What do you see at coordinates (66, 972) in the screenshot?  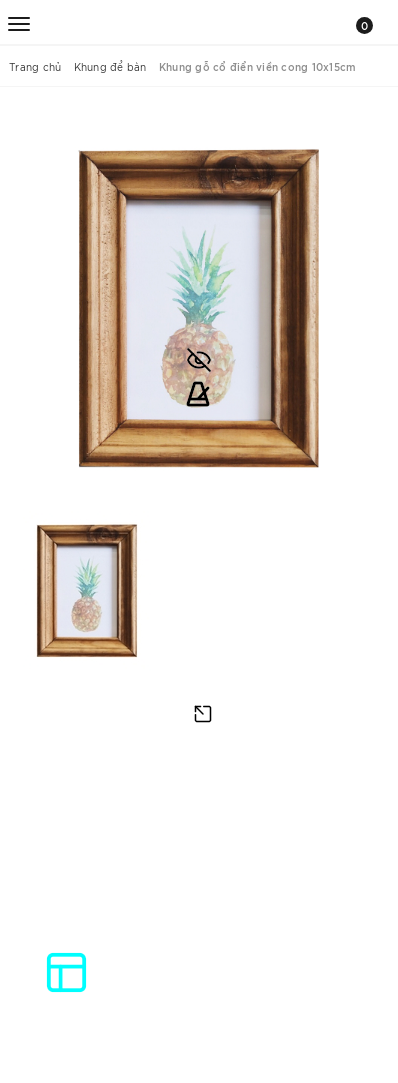 I see `toggle sidebar and header panel layout` at bounding box center [66, 972].